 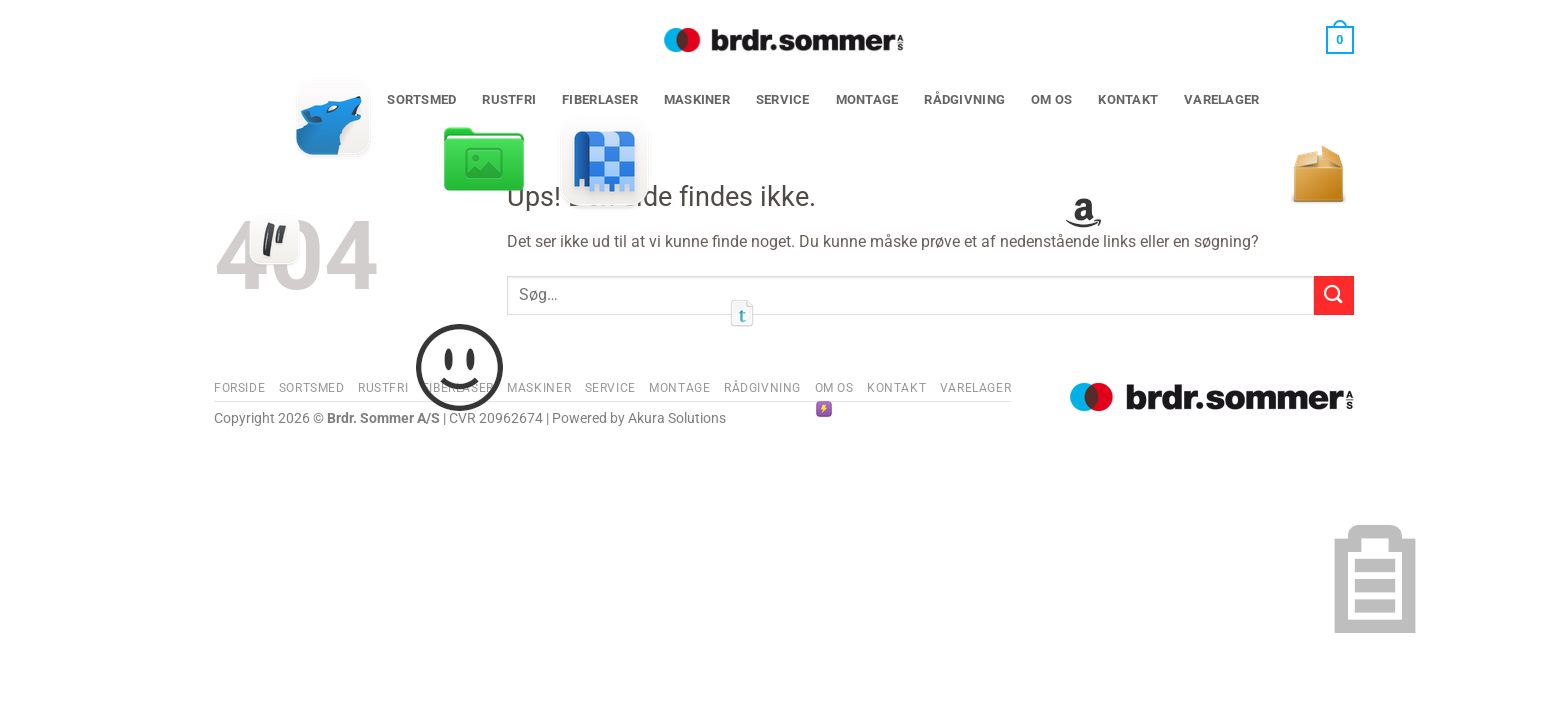 I want to click on generic package or archive file type, so click(x=1318, y=175).